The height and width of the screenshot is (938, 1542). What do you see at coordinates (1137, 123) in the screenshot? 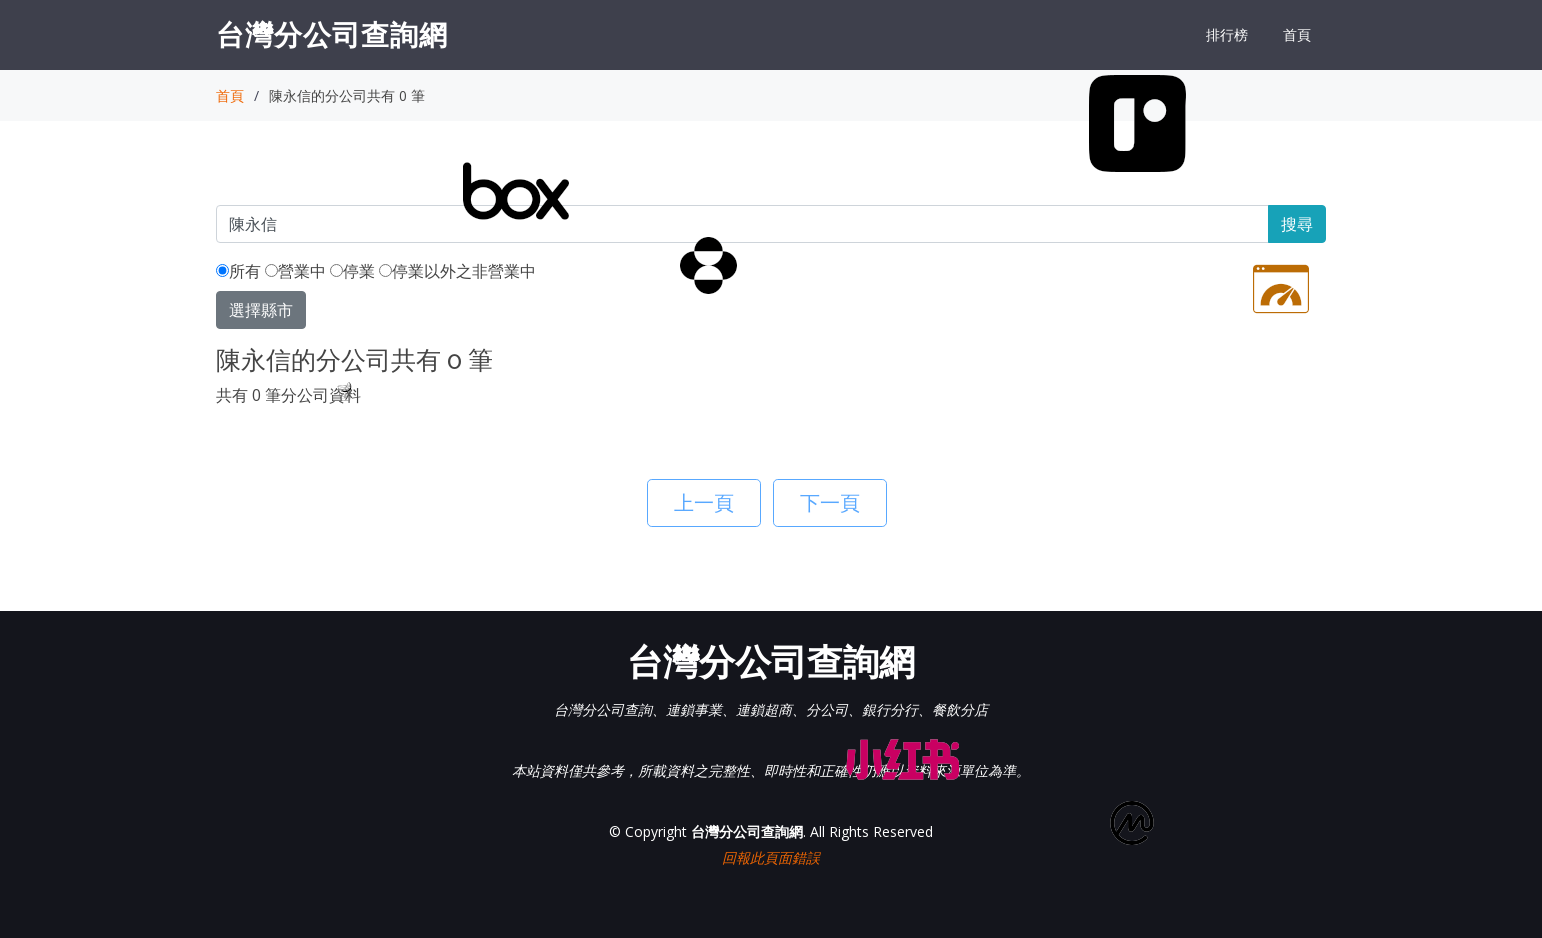
I see `rescript programming language logo` at bounding box center [1137, 123].